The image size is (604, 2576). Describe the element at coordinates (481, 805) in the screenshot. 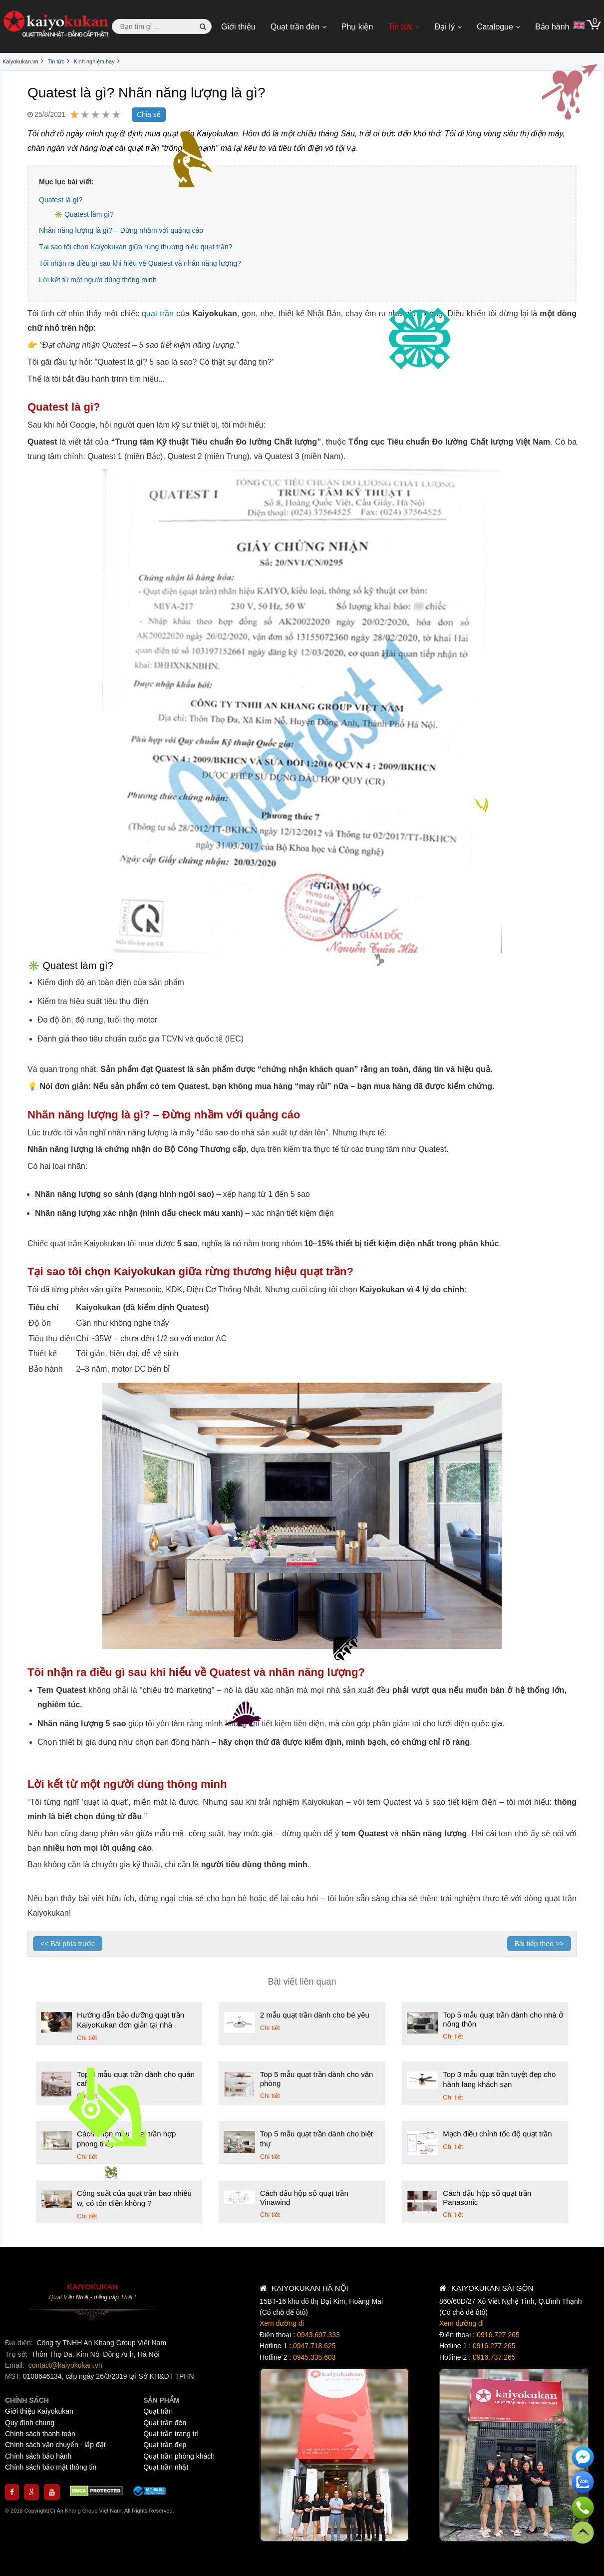

I see `indicates a tearing or ripping action in gameplay` at that location.